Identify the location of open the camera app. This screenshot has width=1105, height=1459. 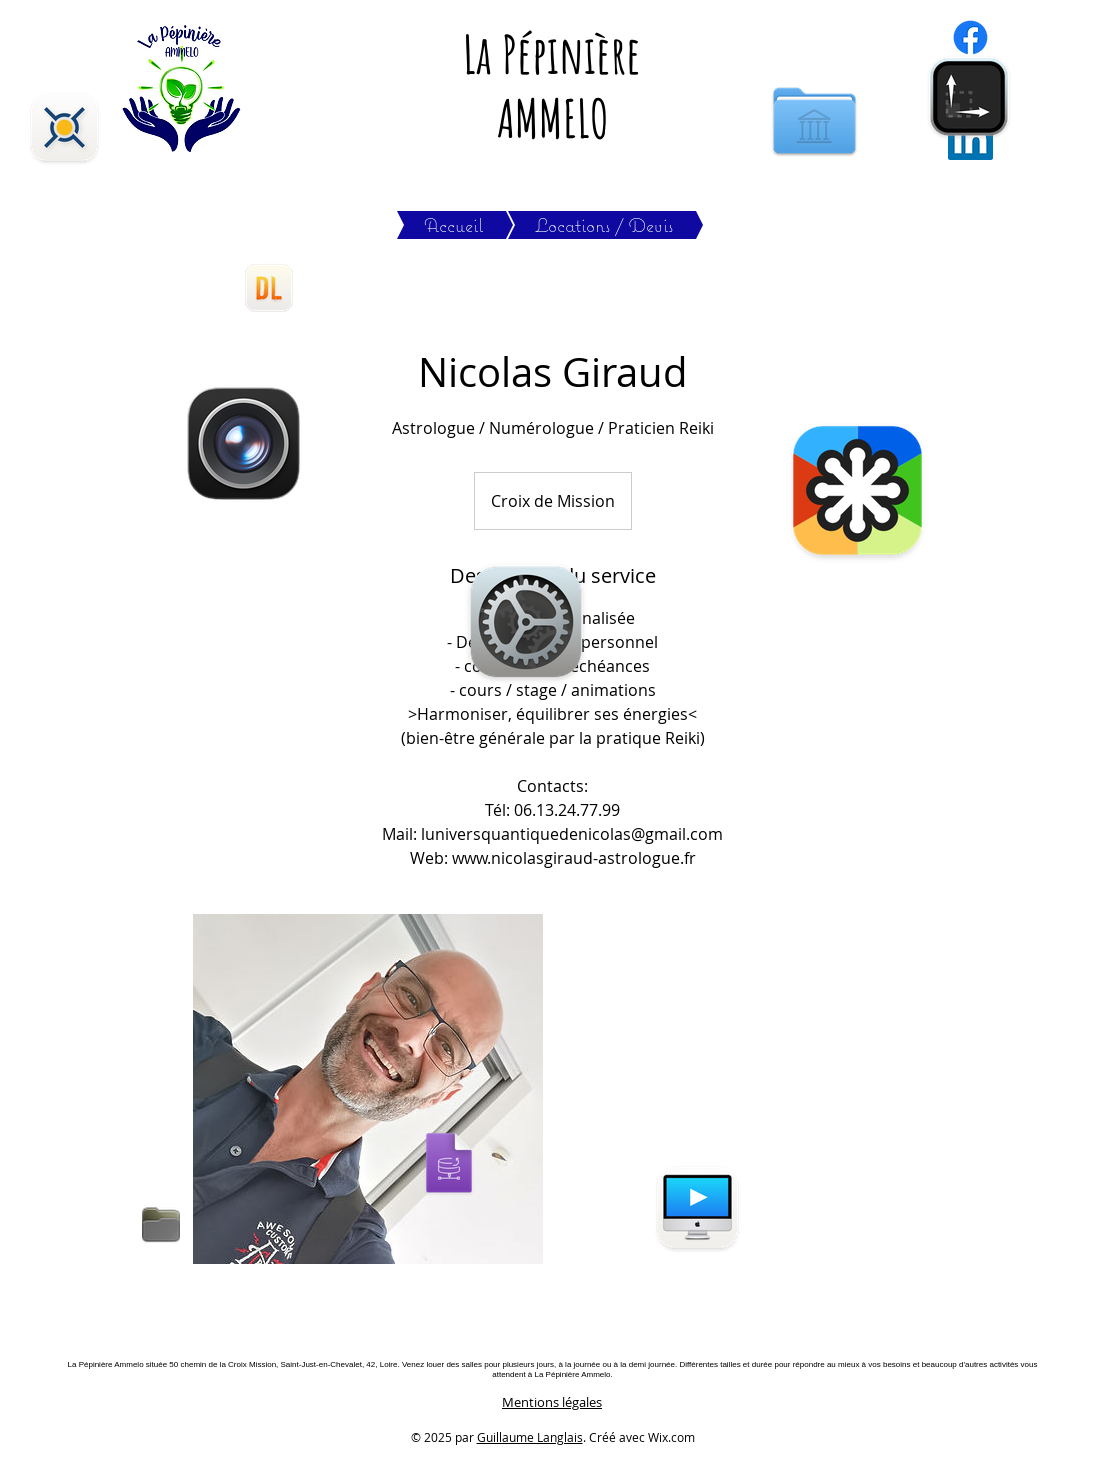
(243, 443).